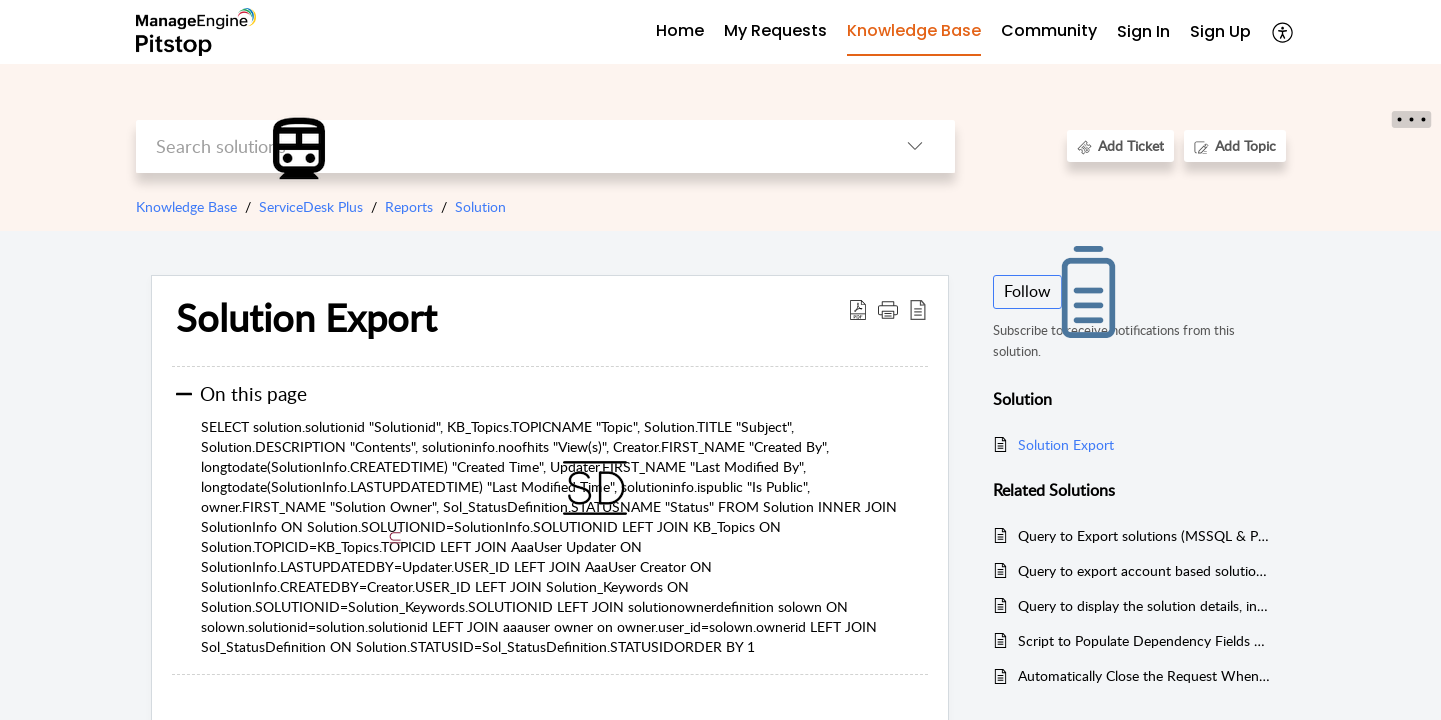 This screenshot has width=1441, height=720. I want to click on indicates standard definition video quality, so click(595, 488).